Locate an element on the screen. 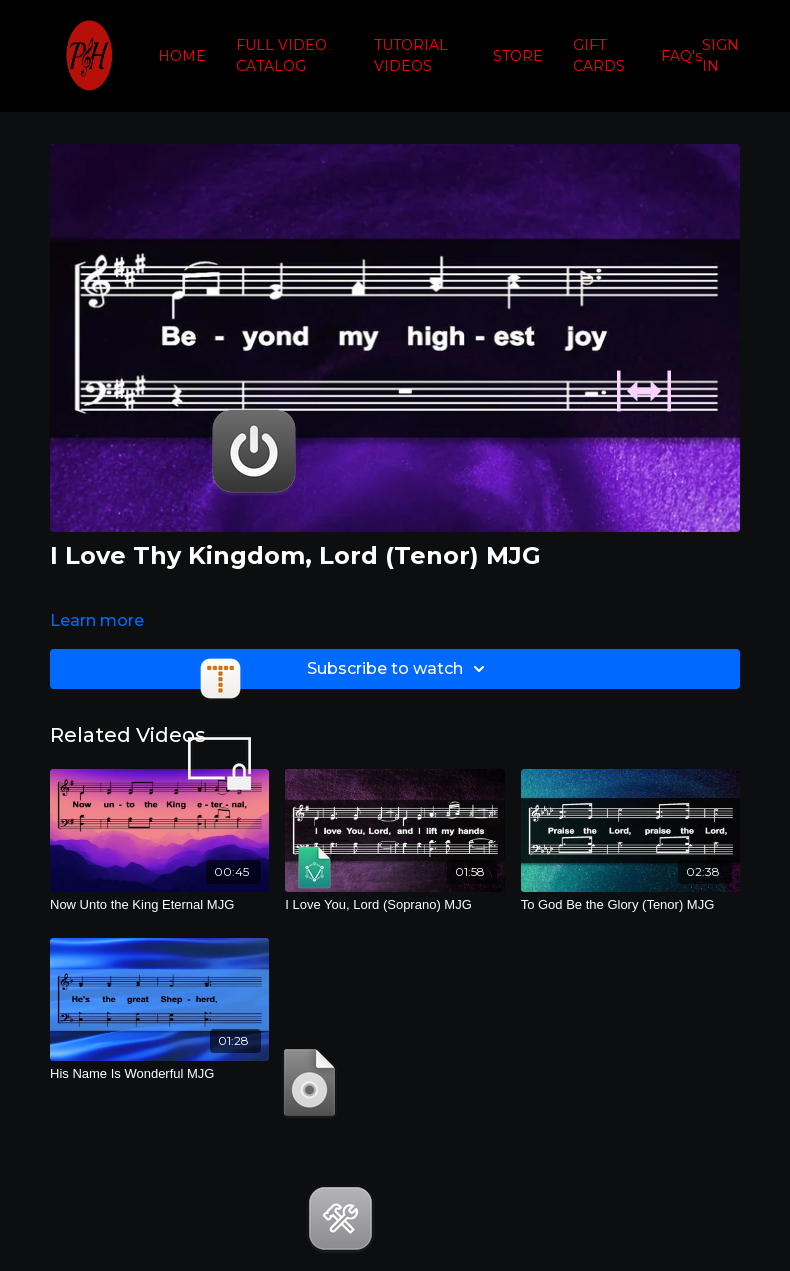  open session or power settings is located at coordinates (254, 451).